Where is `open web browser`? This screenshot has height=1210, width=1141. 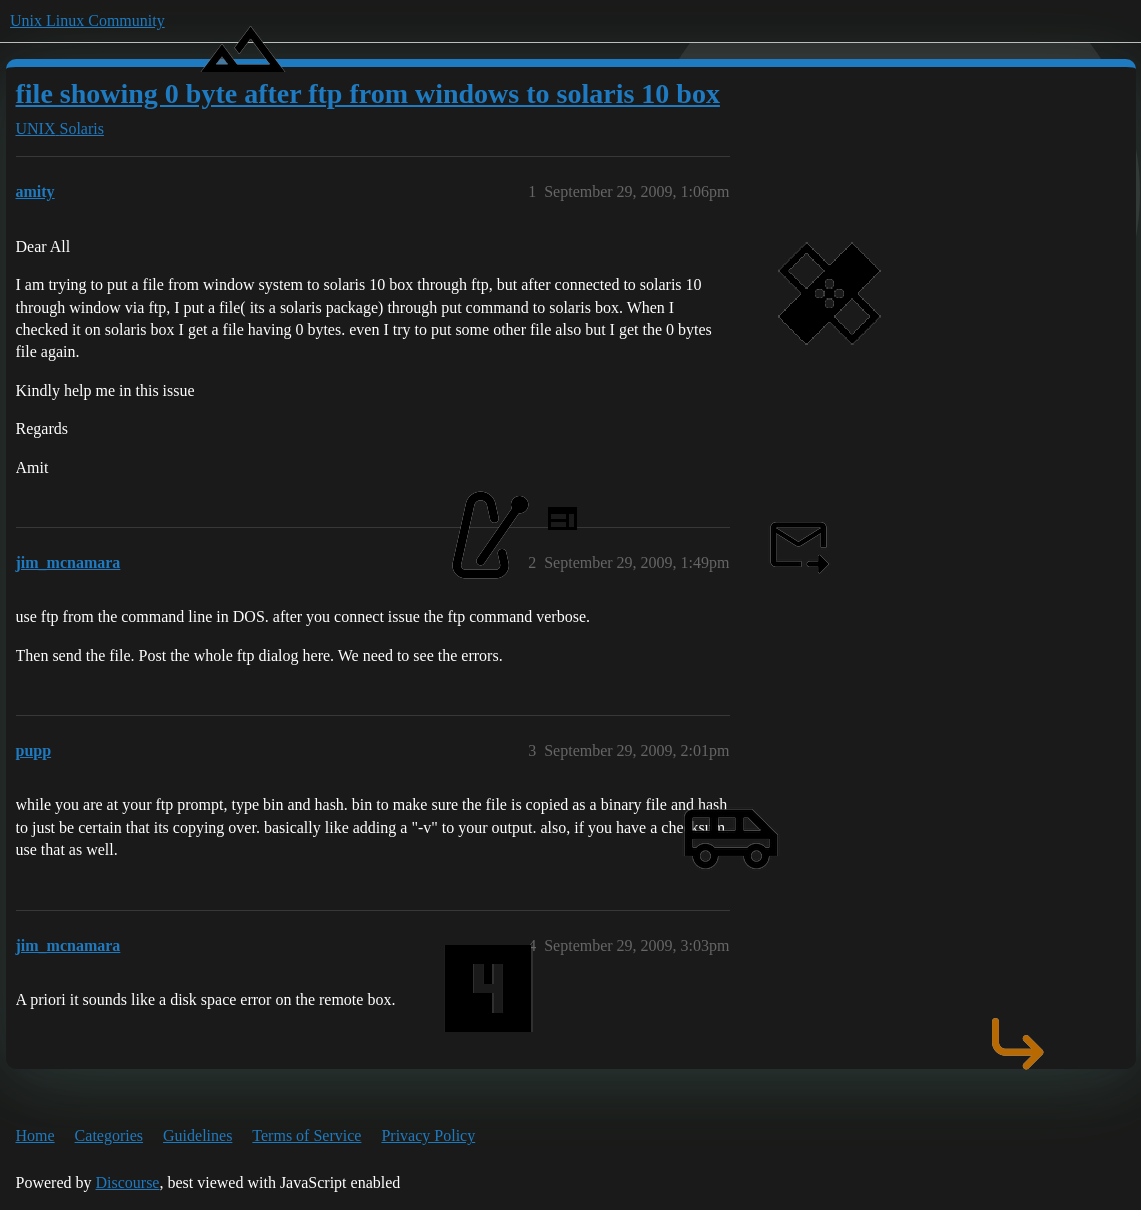
open web browser is located at coordinates (562, 518).